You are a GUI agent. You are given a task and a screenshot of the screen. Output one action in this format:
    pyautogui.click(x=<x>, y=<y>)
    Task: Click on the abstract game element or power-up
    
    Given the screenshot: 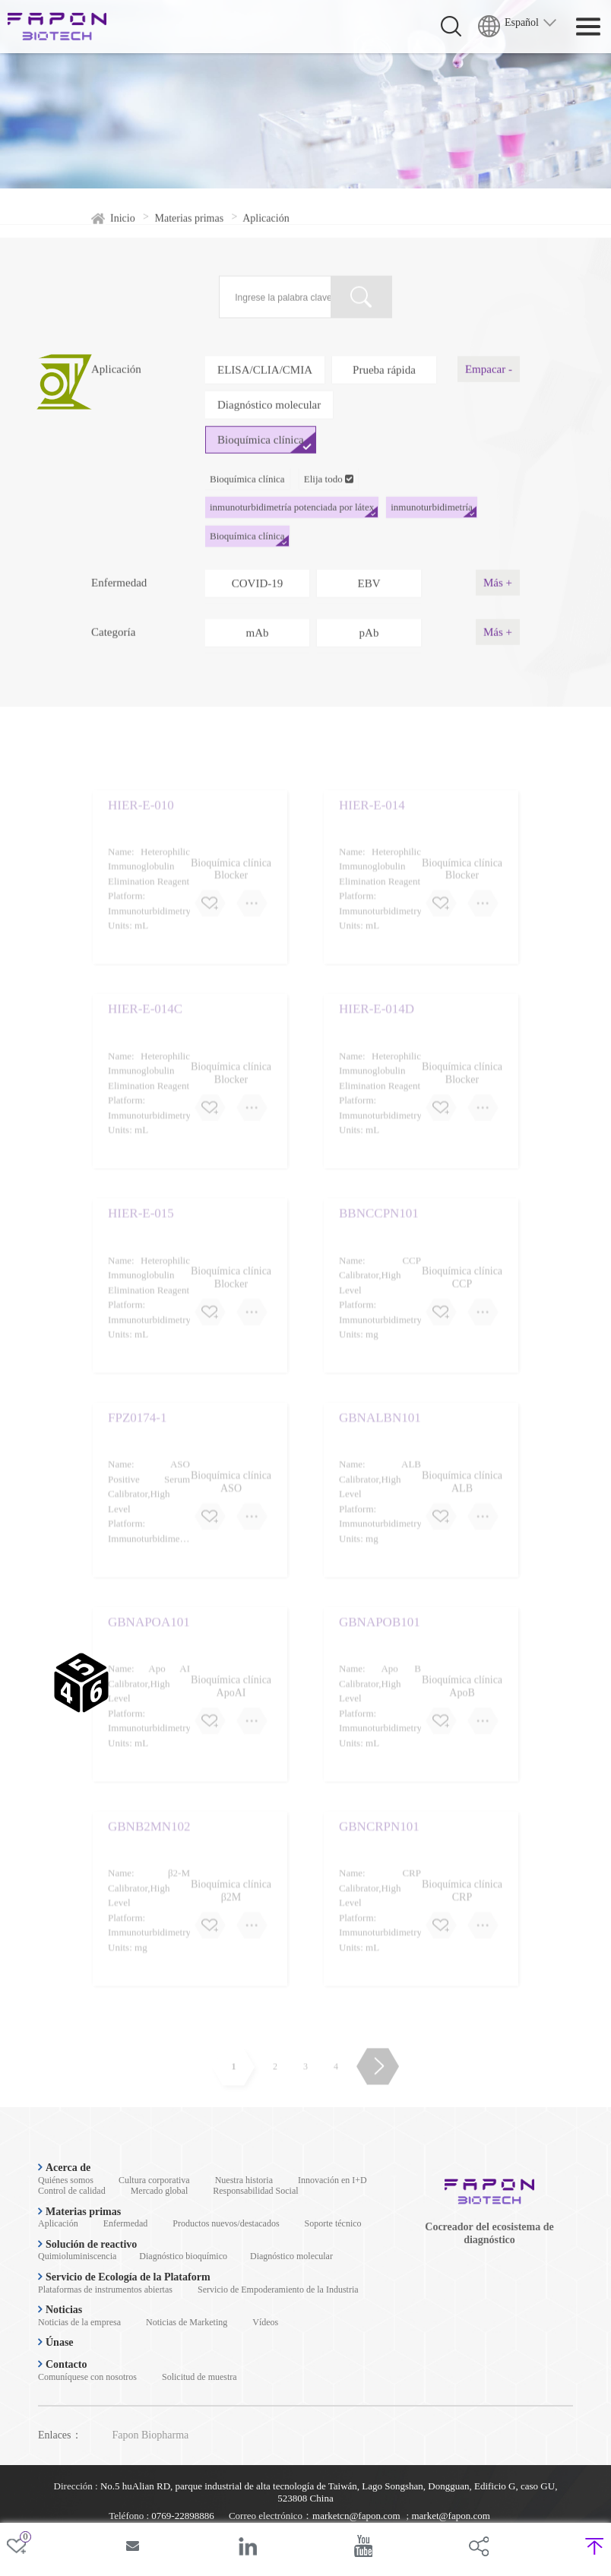 What is the action you would take?
    pyautogui.click(x=64, y=381)
    